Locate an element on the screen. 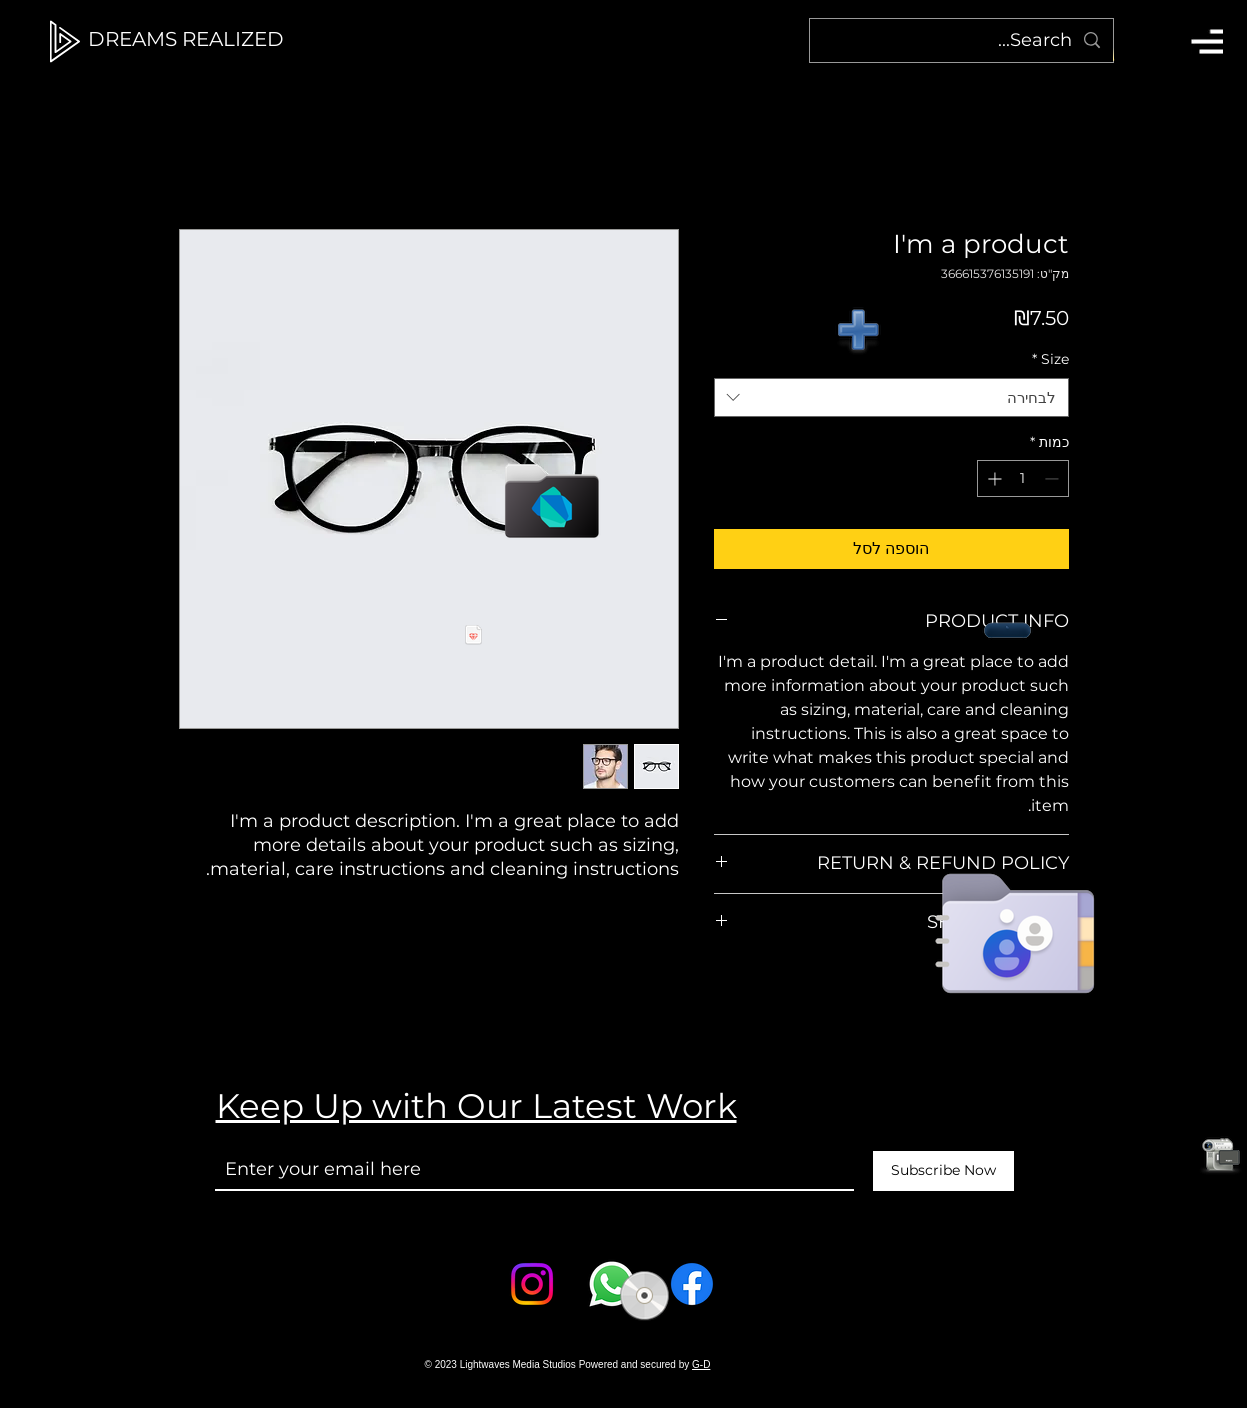  access cd/dvd drive is located at coordinates (644, 1295).